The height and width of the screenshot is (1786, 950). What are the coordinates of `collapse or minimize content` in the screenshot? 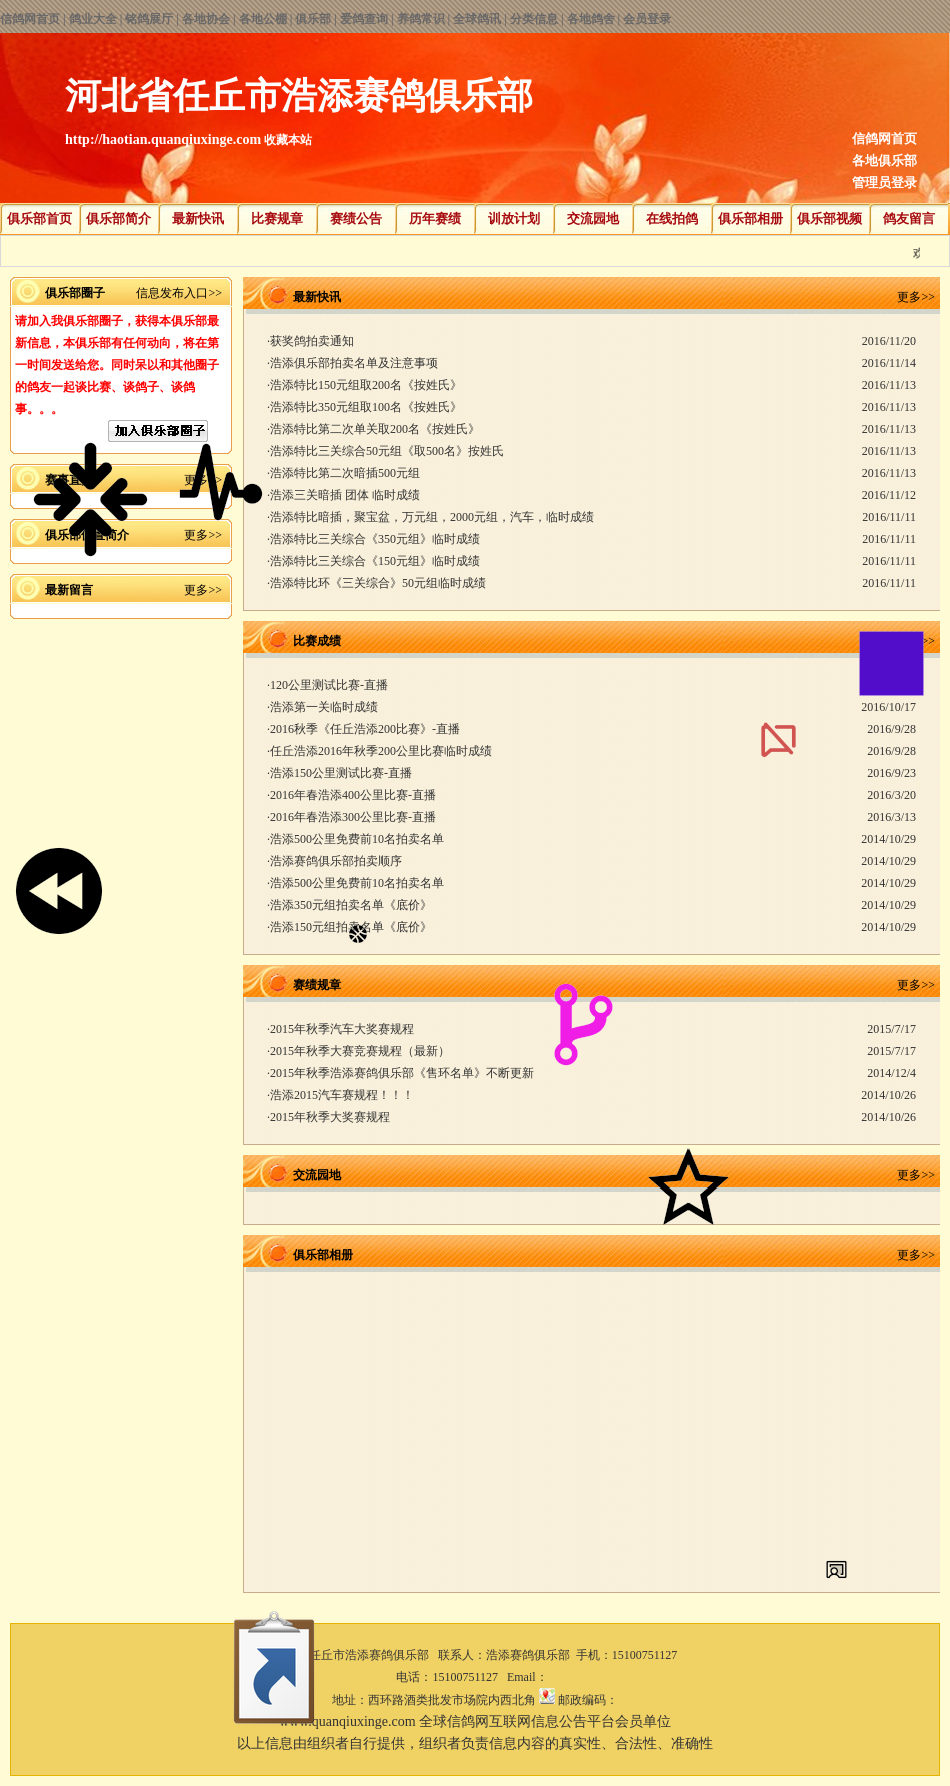 It's located at (90, 499).